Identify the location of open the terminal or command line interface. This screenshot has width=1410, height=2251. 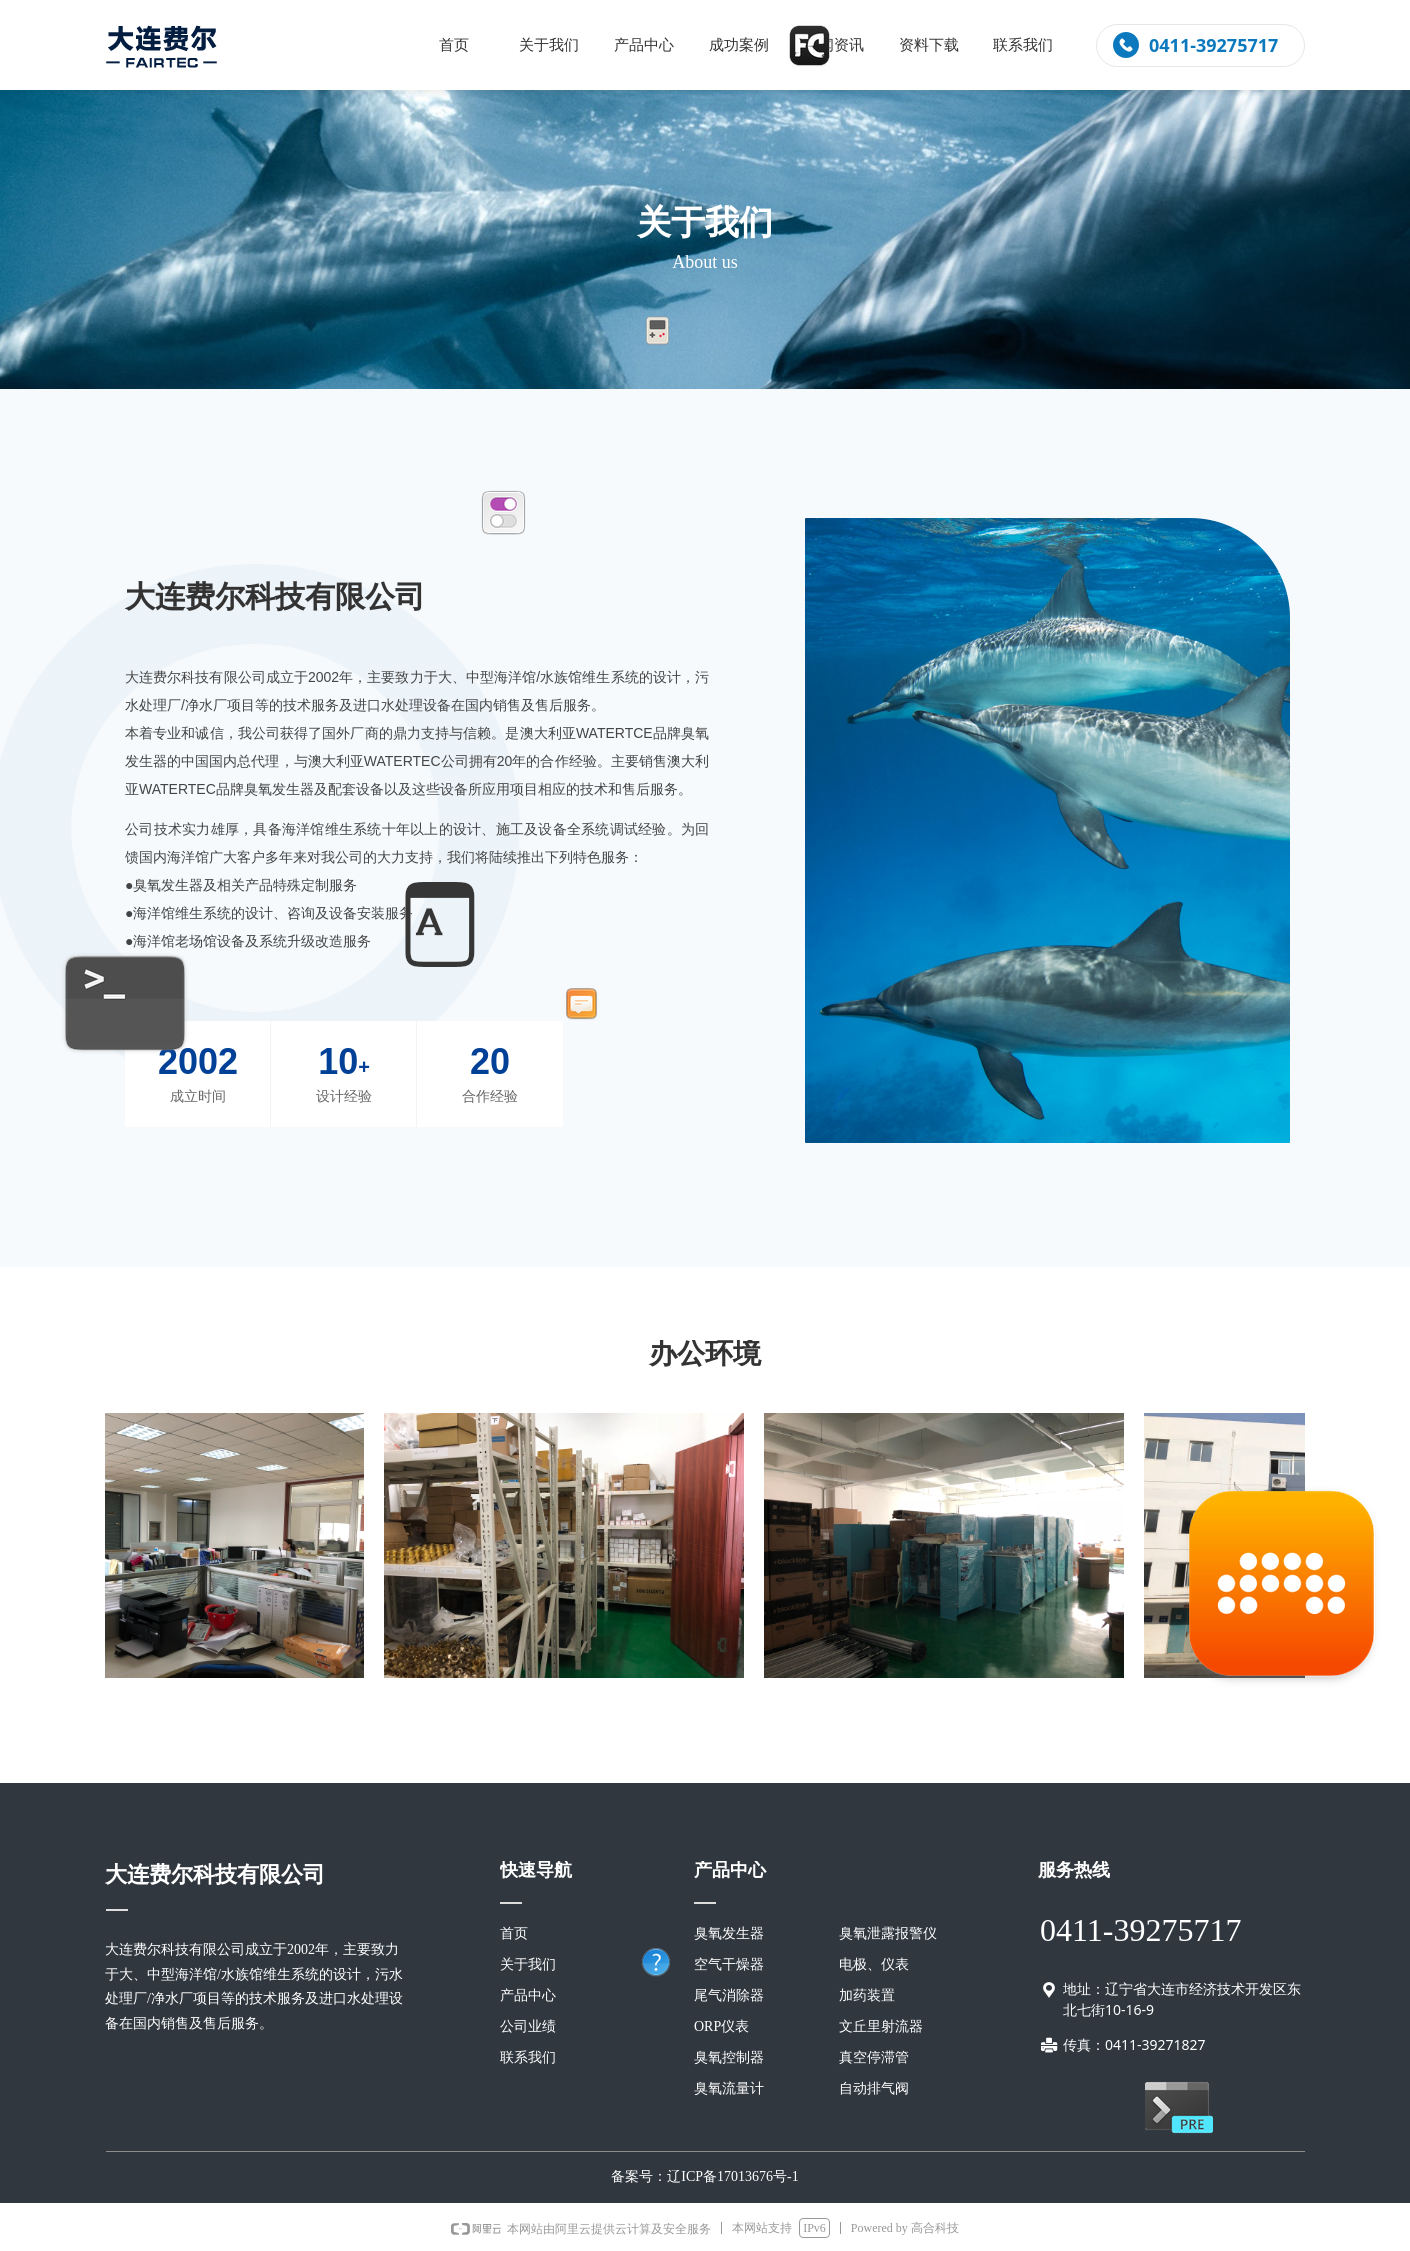
(125, 1003).